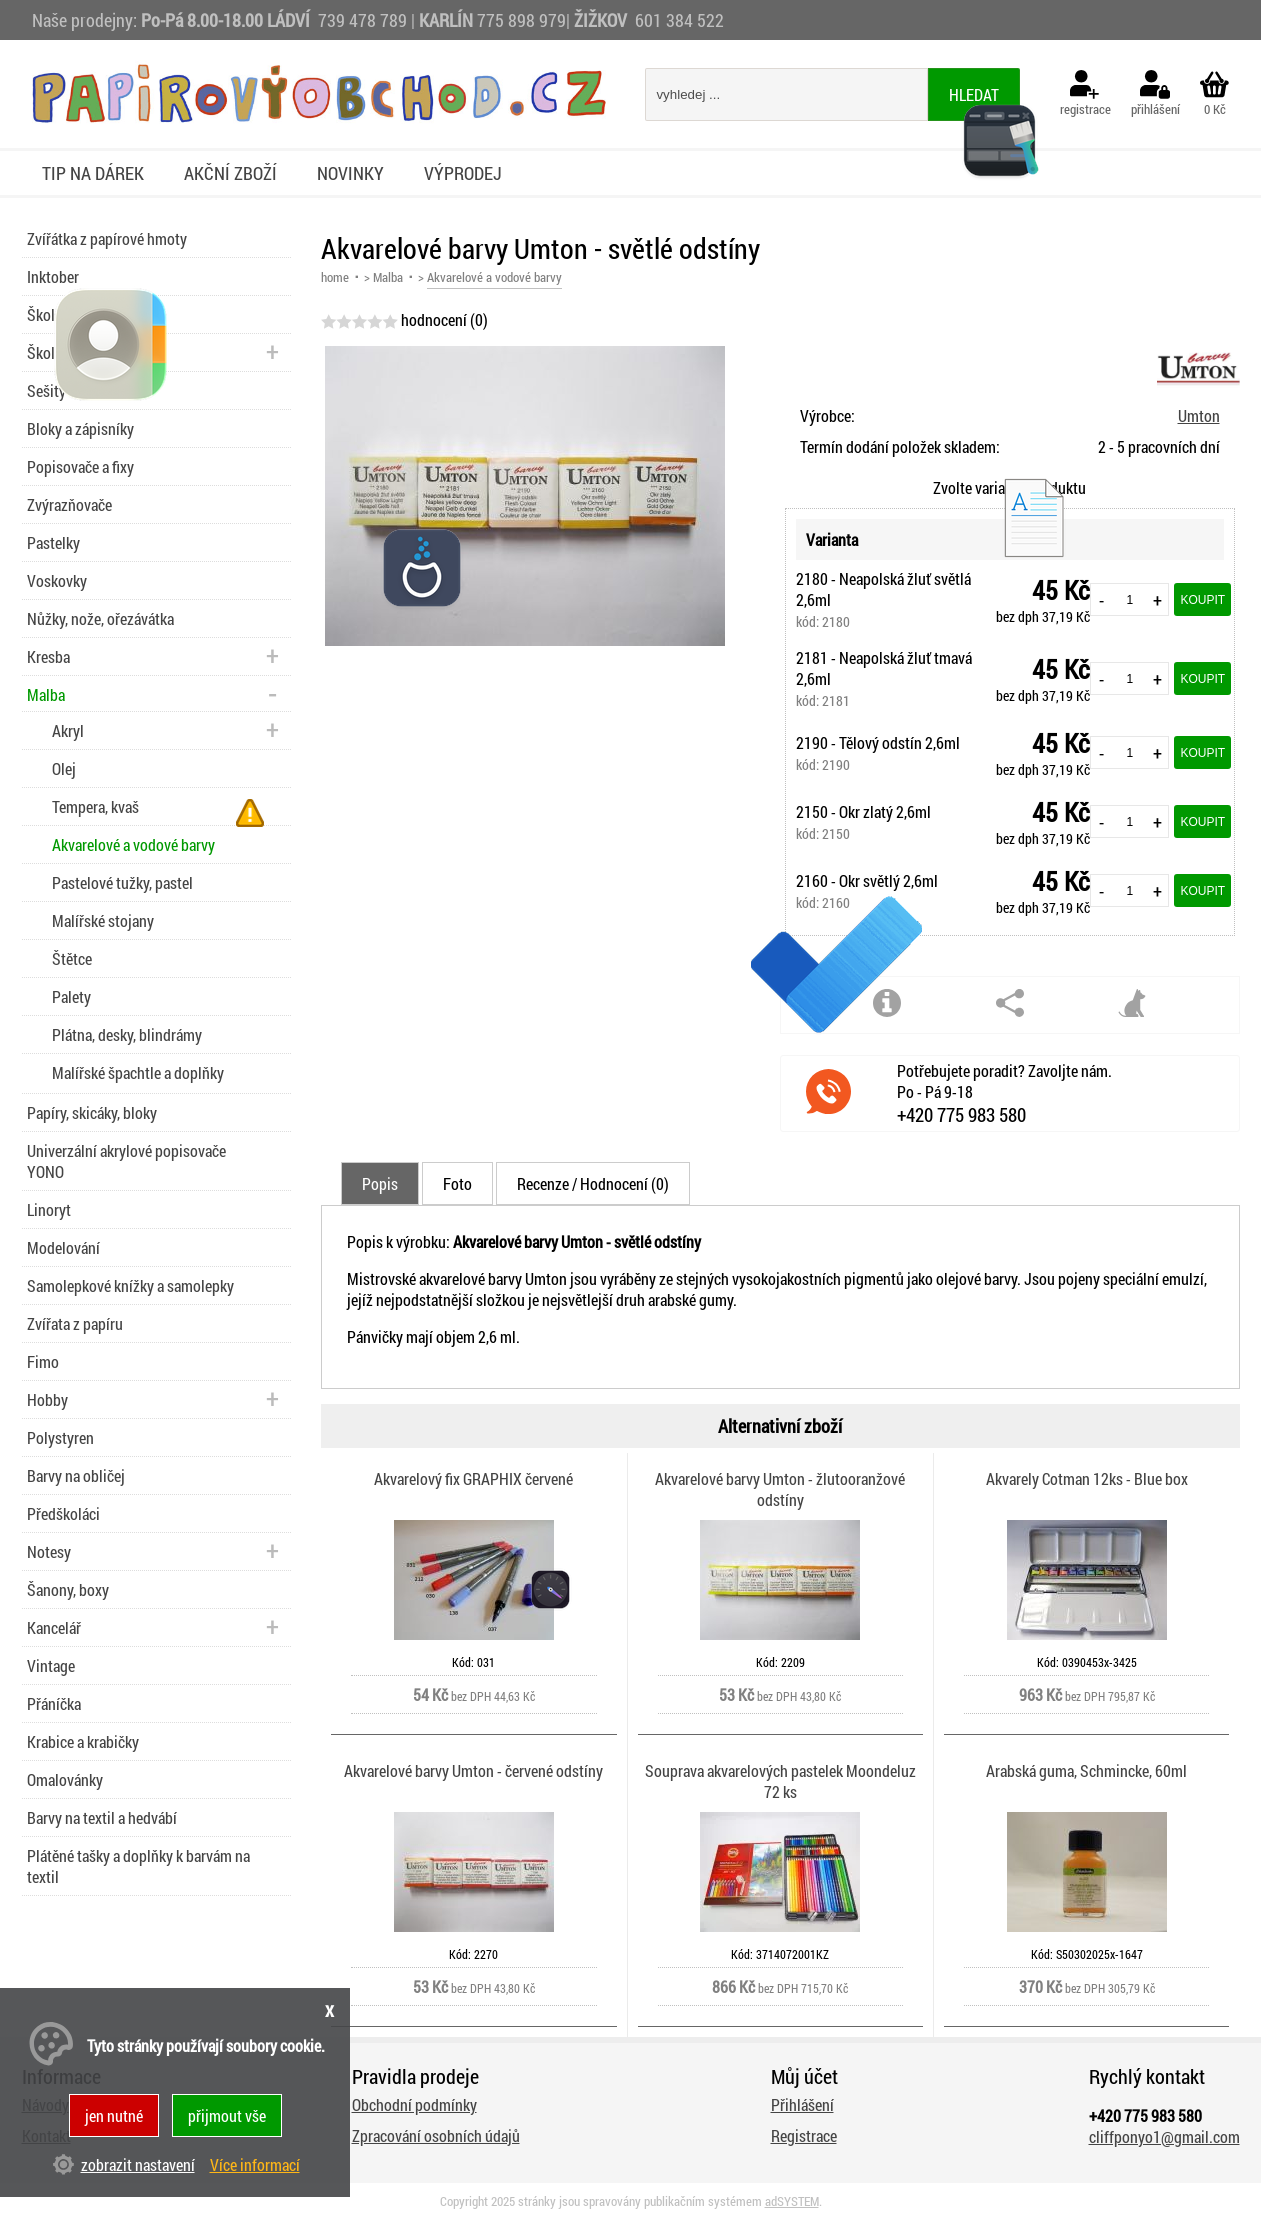  I want to click on open the contacts app, so click(110, 344).